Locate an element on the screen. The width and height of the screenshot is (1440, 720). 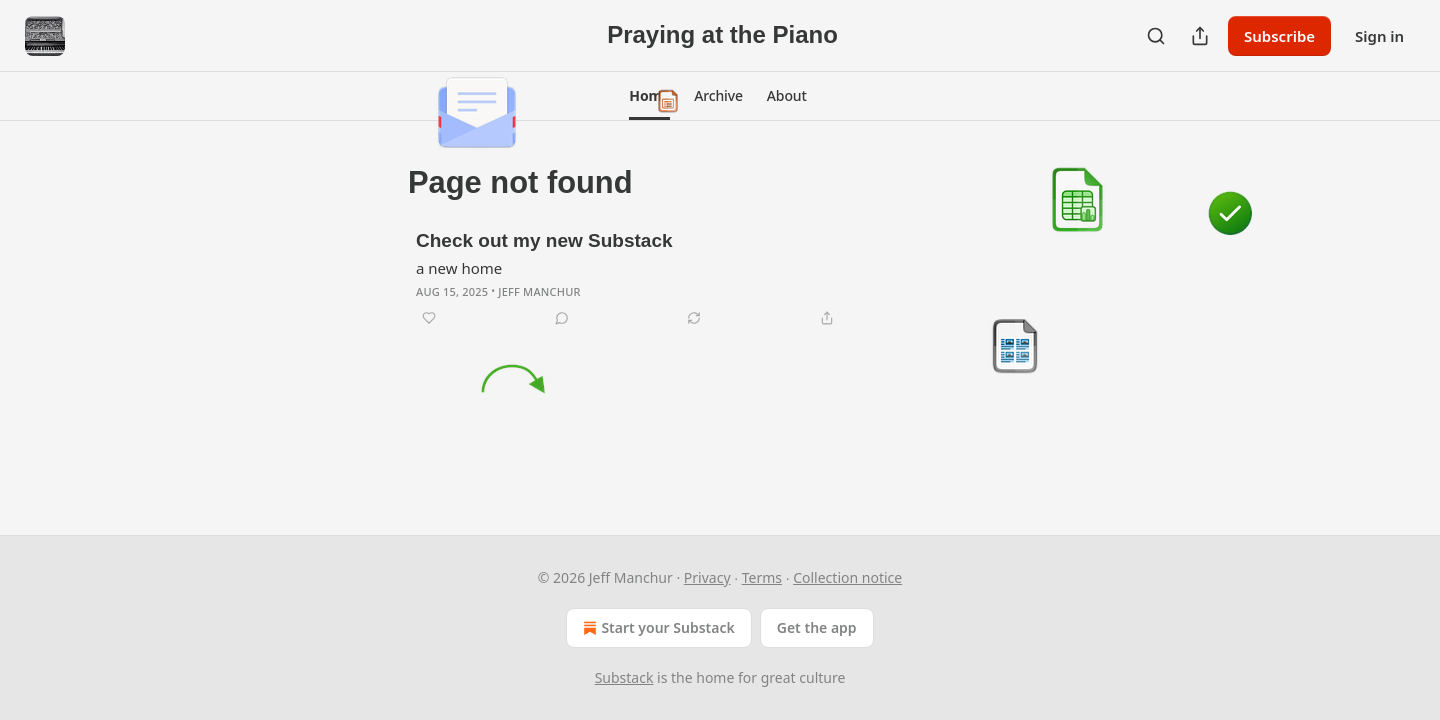
open a presentation template file is located at coordinates (668, 101).